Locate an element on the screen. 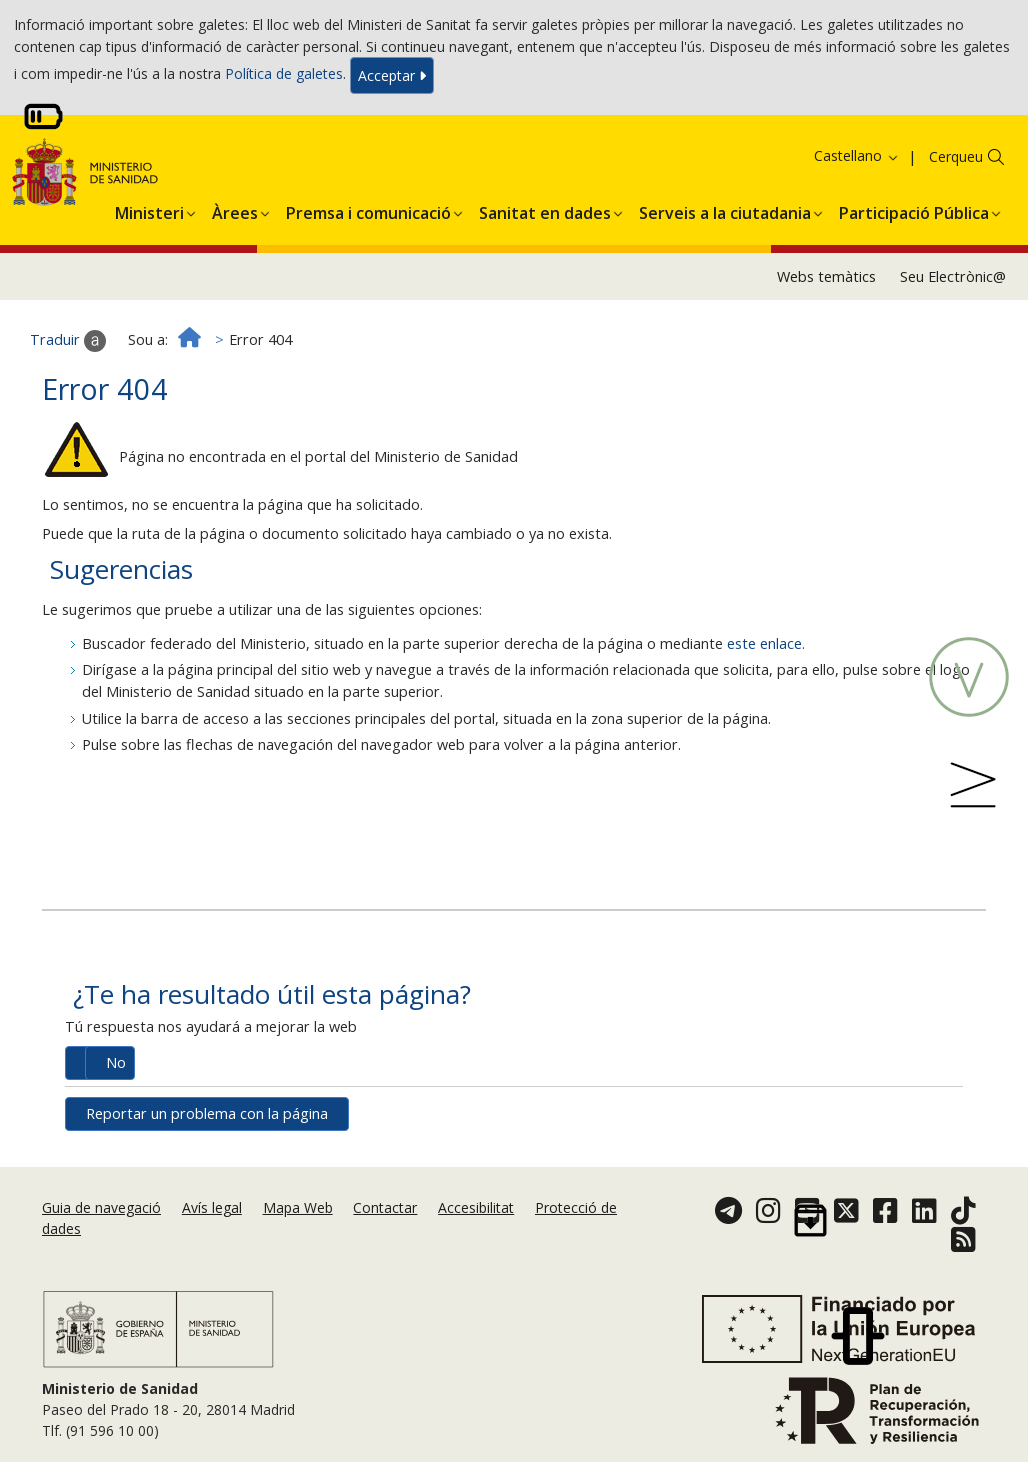  greater than or equal to mathematical operator is located at coordinates (972, 786).